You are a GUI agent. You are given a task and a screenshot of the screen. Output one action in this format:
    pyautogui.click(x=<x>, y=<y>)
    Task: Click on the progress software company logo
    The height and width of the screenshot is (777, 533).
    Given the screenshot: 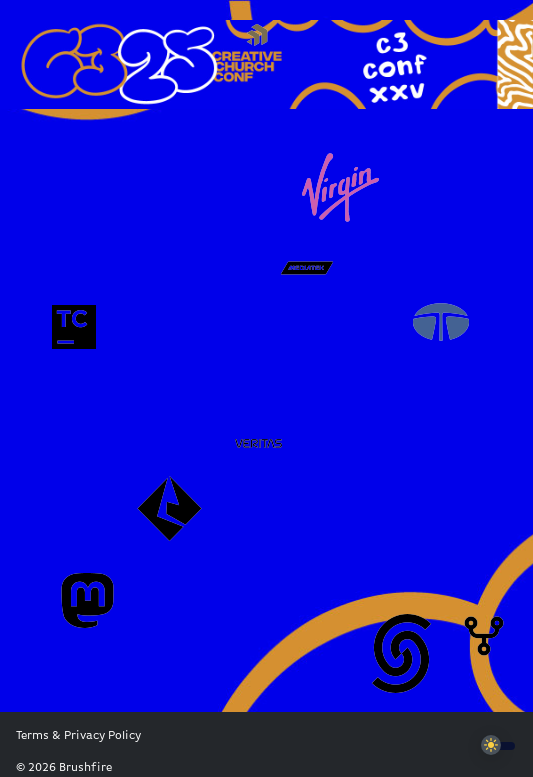 What is the action you would take?
    pyautogui.click(x=257, y=35)
    